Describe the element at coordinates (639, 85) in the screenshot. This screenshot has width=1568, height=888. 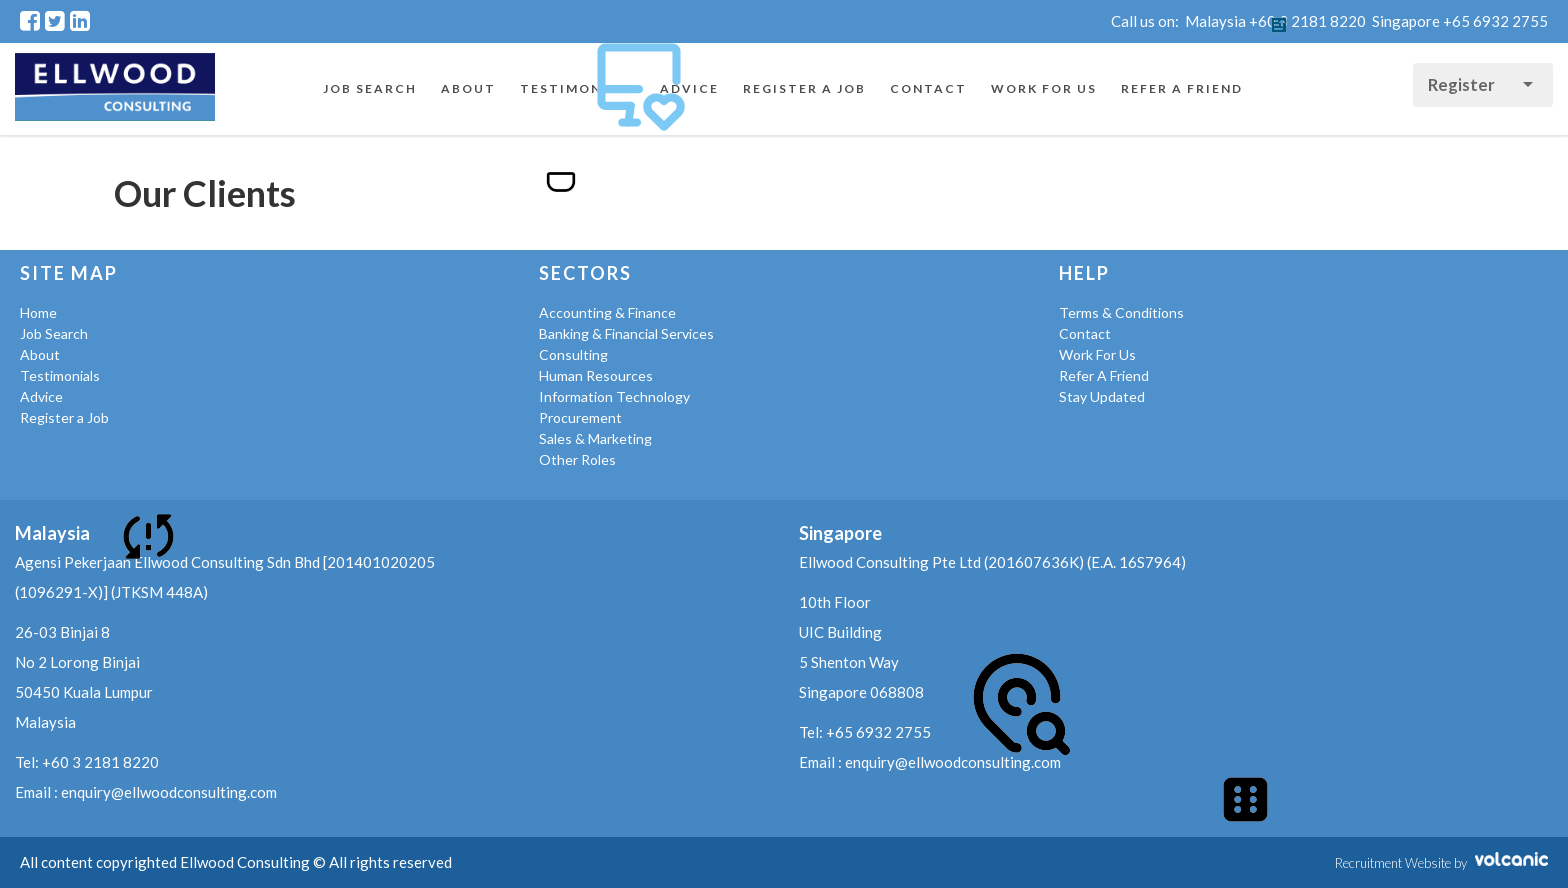
I see `add this device to favorites` at that location.